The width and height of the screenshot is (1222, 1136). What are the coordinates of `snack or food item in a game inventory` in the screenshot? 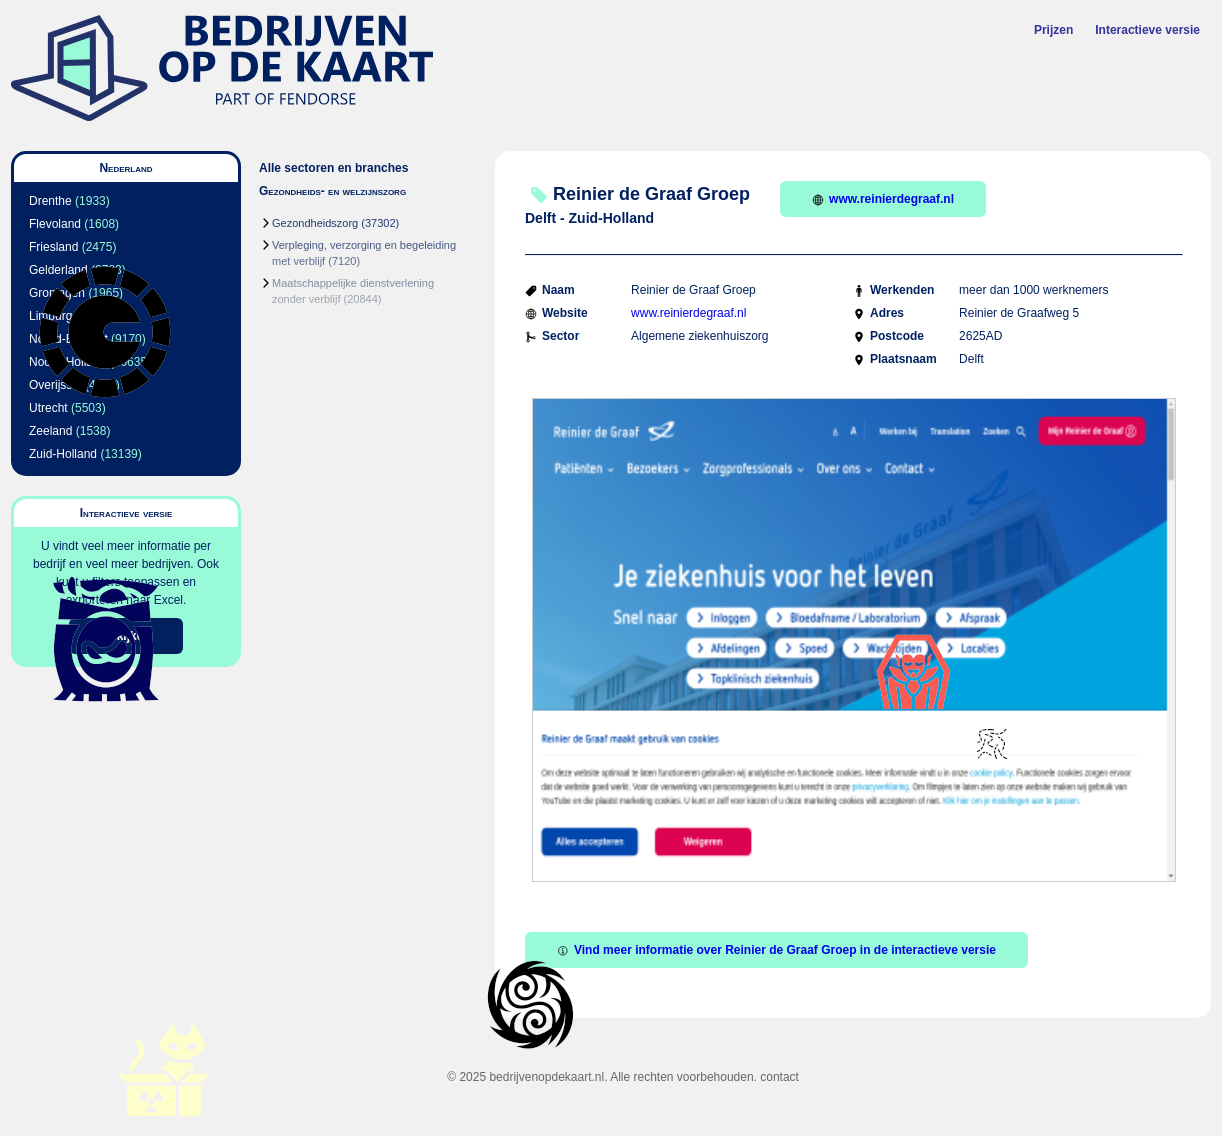 It's located at (106, 639).